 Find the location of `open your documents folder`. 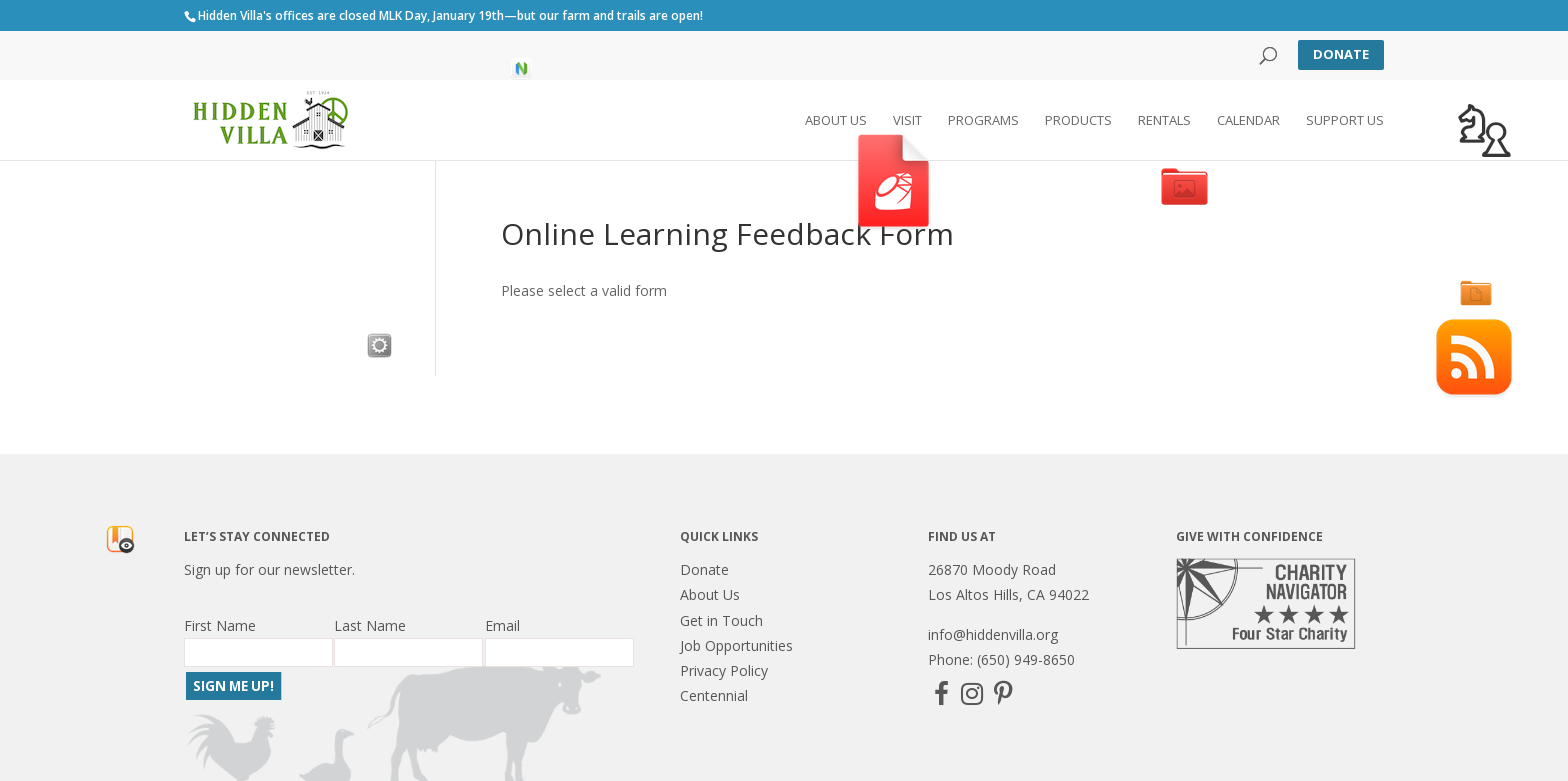

open your documents folder is located at coordinates (1476, 293).